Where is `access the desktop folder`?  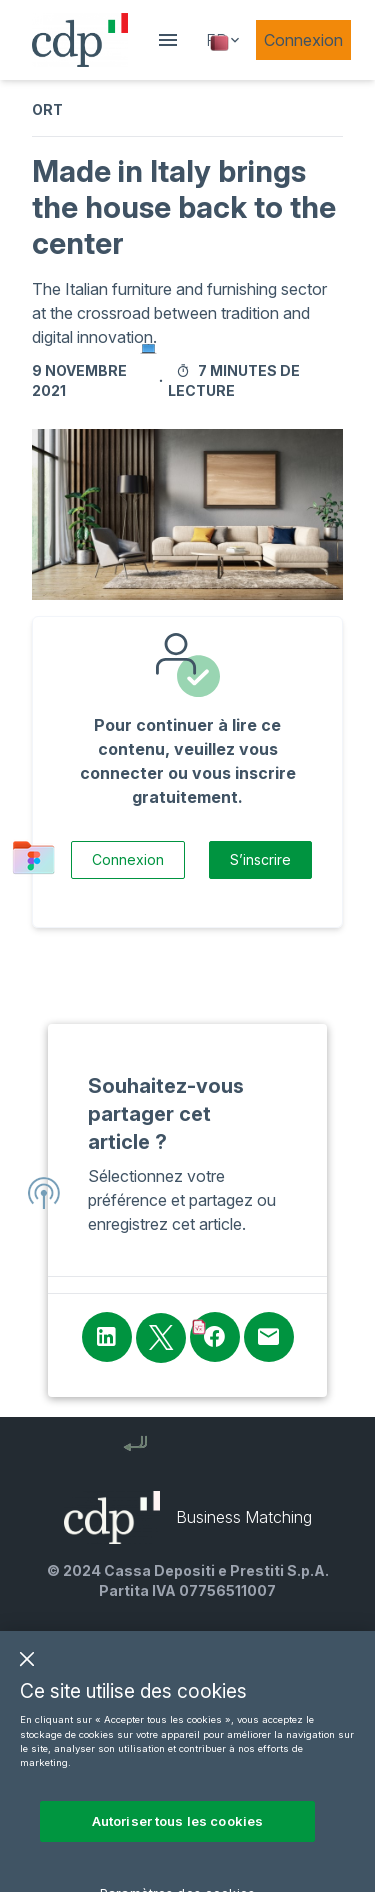 access the desktop folder is located at coordinates (219, 42).